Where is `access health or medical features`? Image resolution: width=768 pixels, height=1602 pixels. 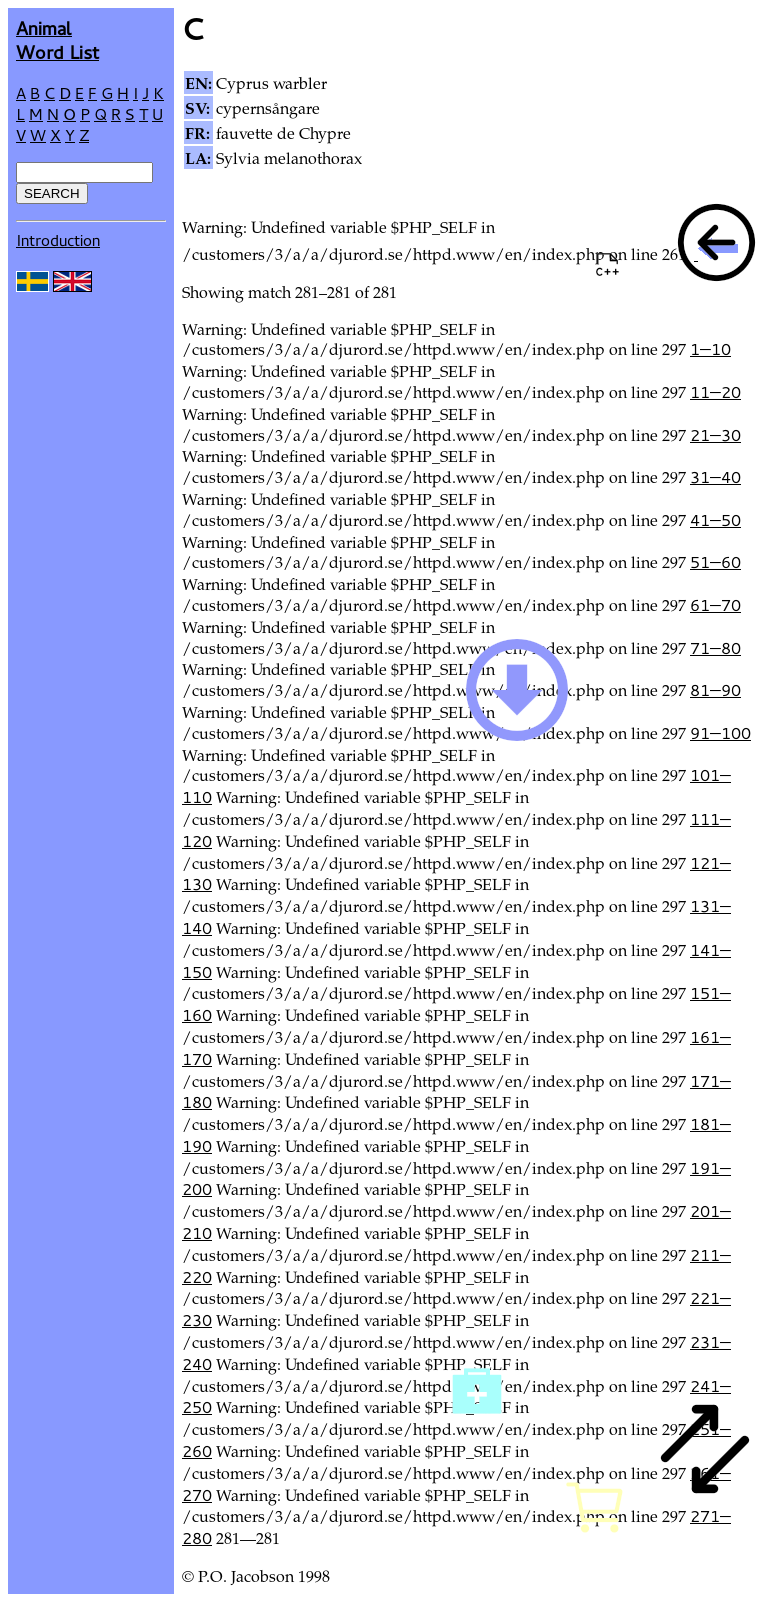 access health or medical features is located at coordinates (477, 1391).